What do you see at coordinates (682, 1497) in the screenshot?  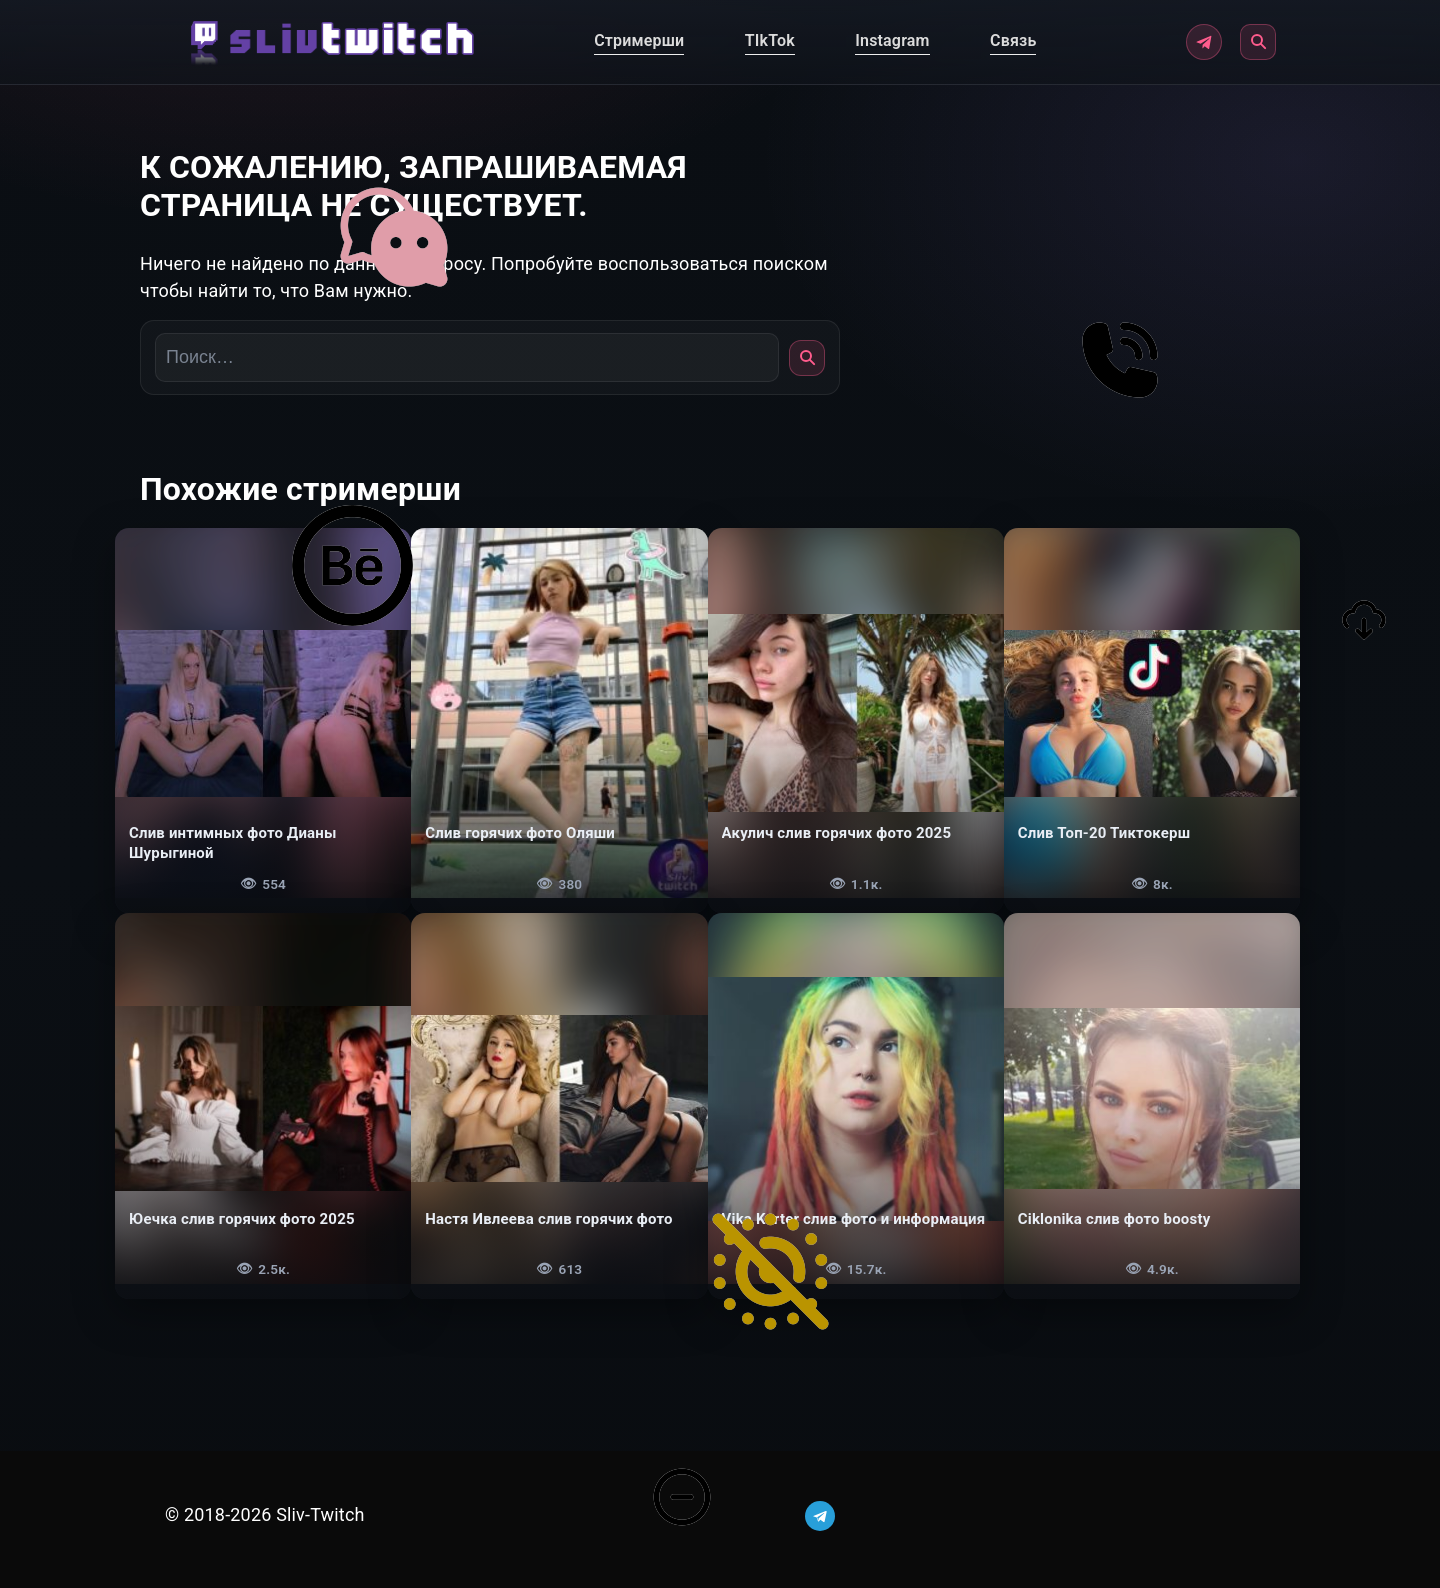 I see `remove an item from a list or cart` at bounding box center [682, 1497].